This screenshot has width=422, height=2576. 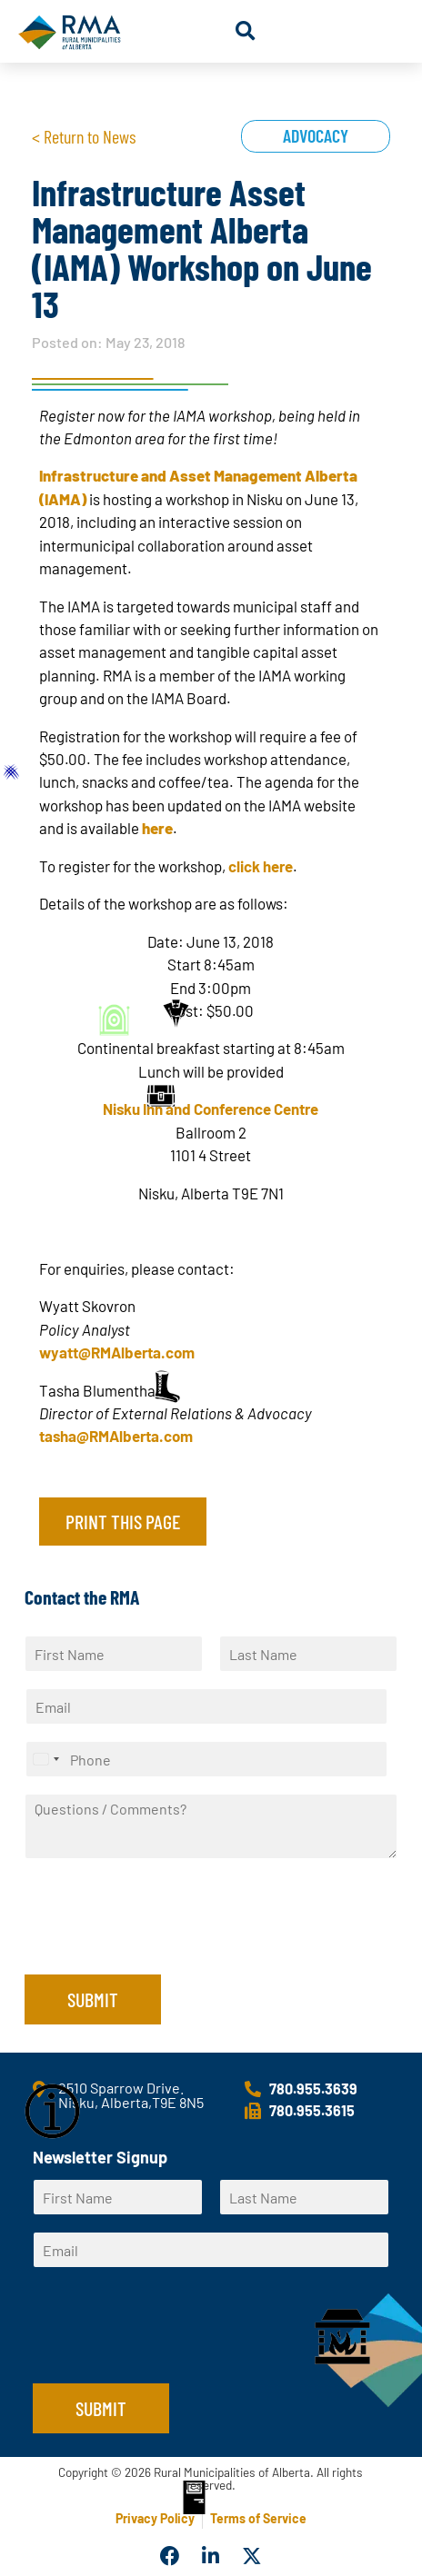 I want to click on attack or slash action in a game, so click(x=11, y=771).